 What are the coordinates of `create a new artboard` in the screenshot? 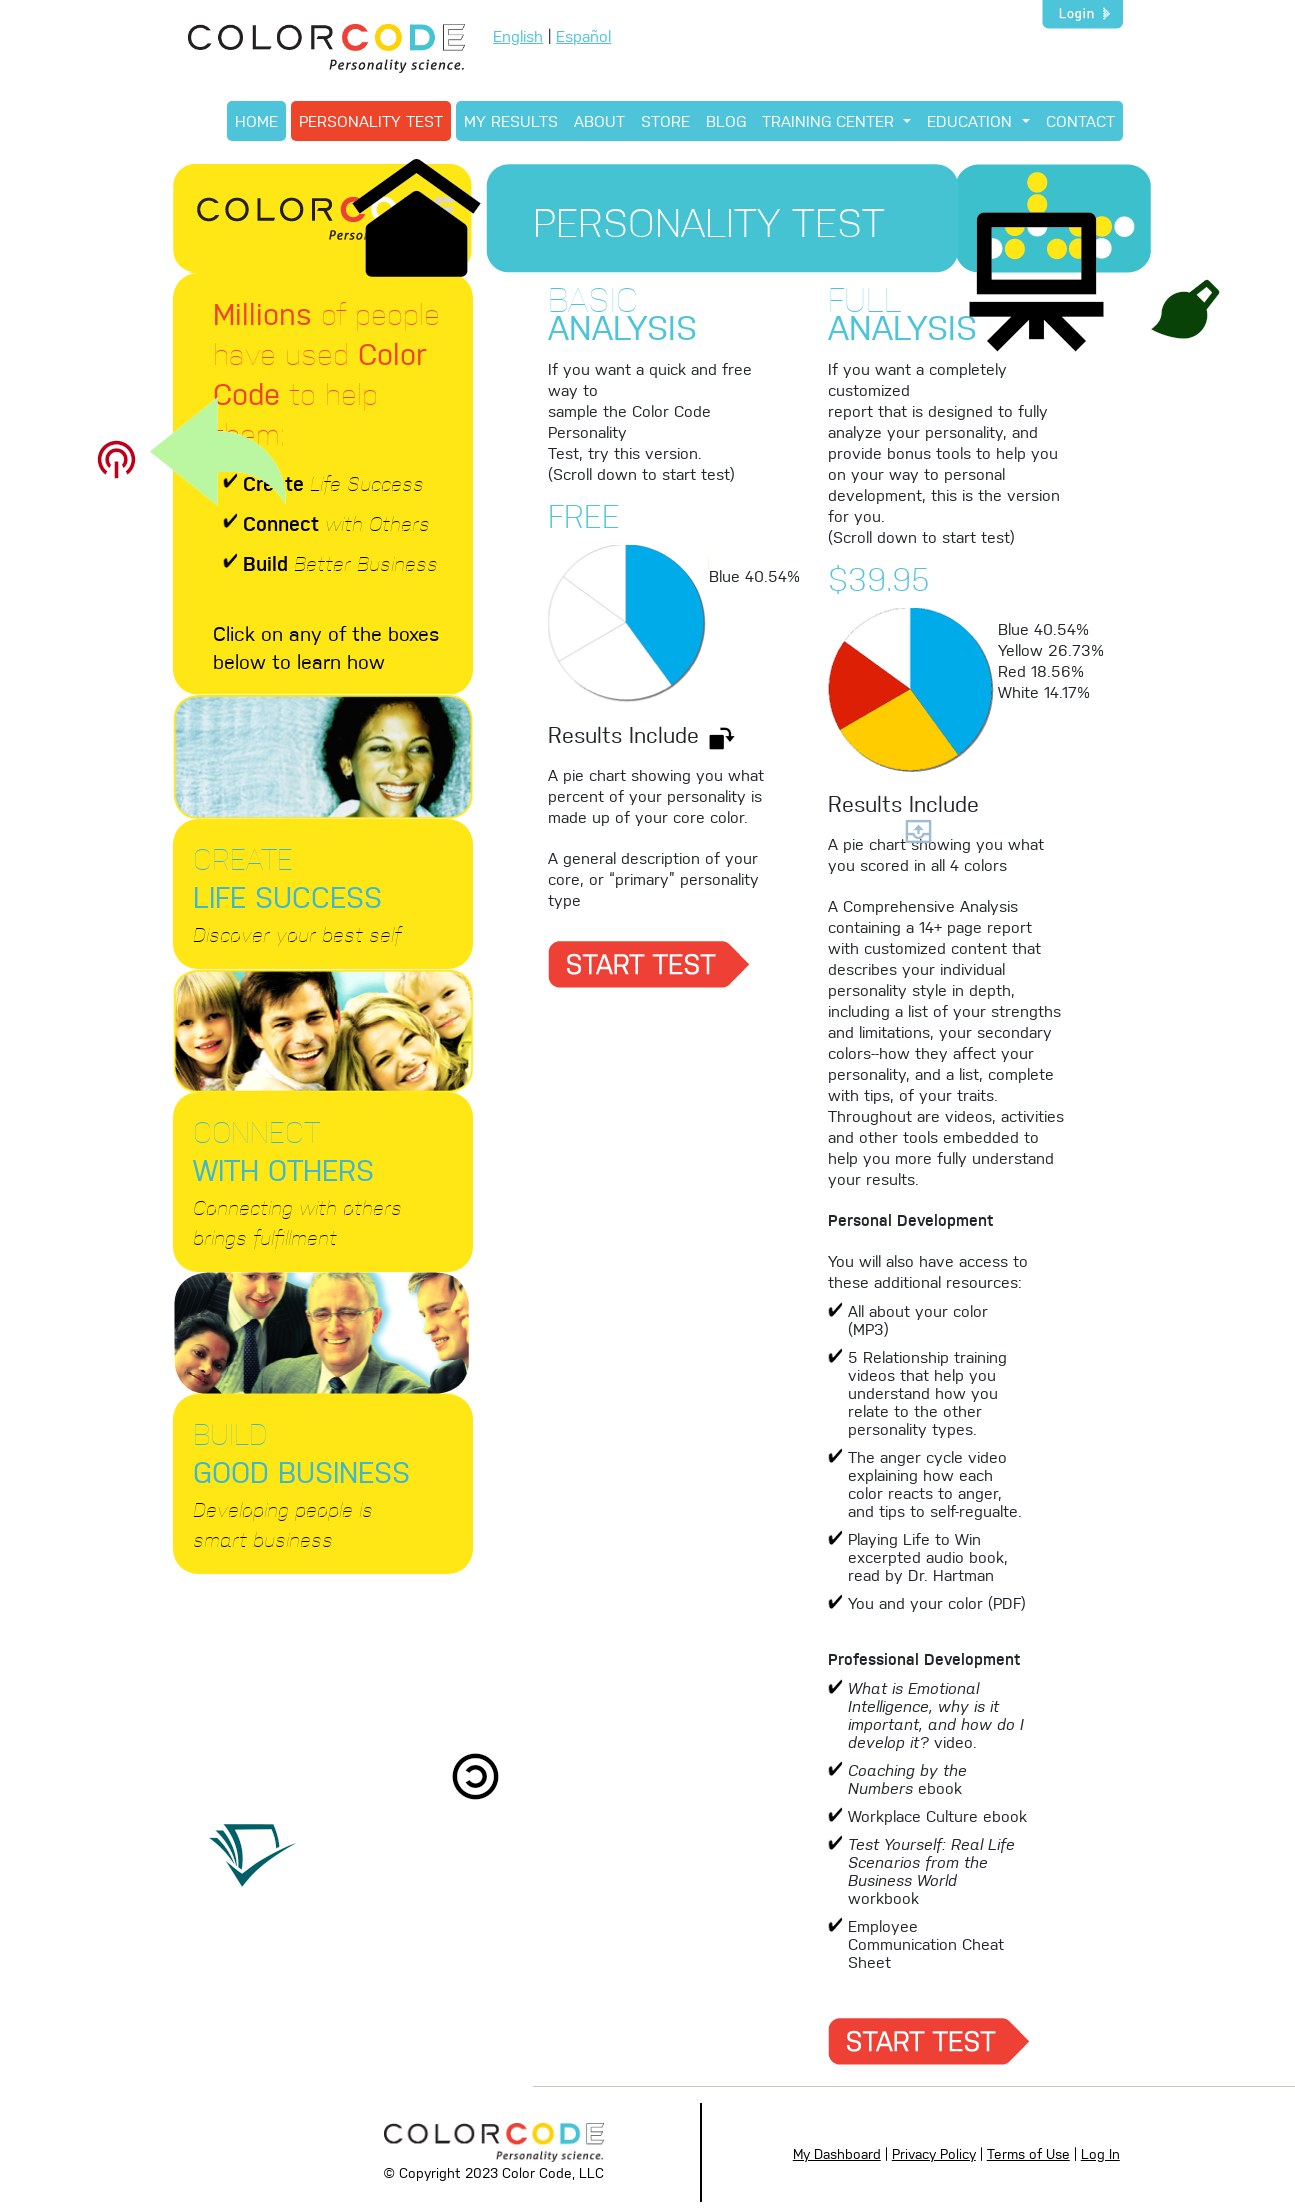 It's located at (1036, 279).